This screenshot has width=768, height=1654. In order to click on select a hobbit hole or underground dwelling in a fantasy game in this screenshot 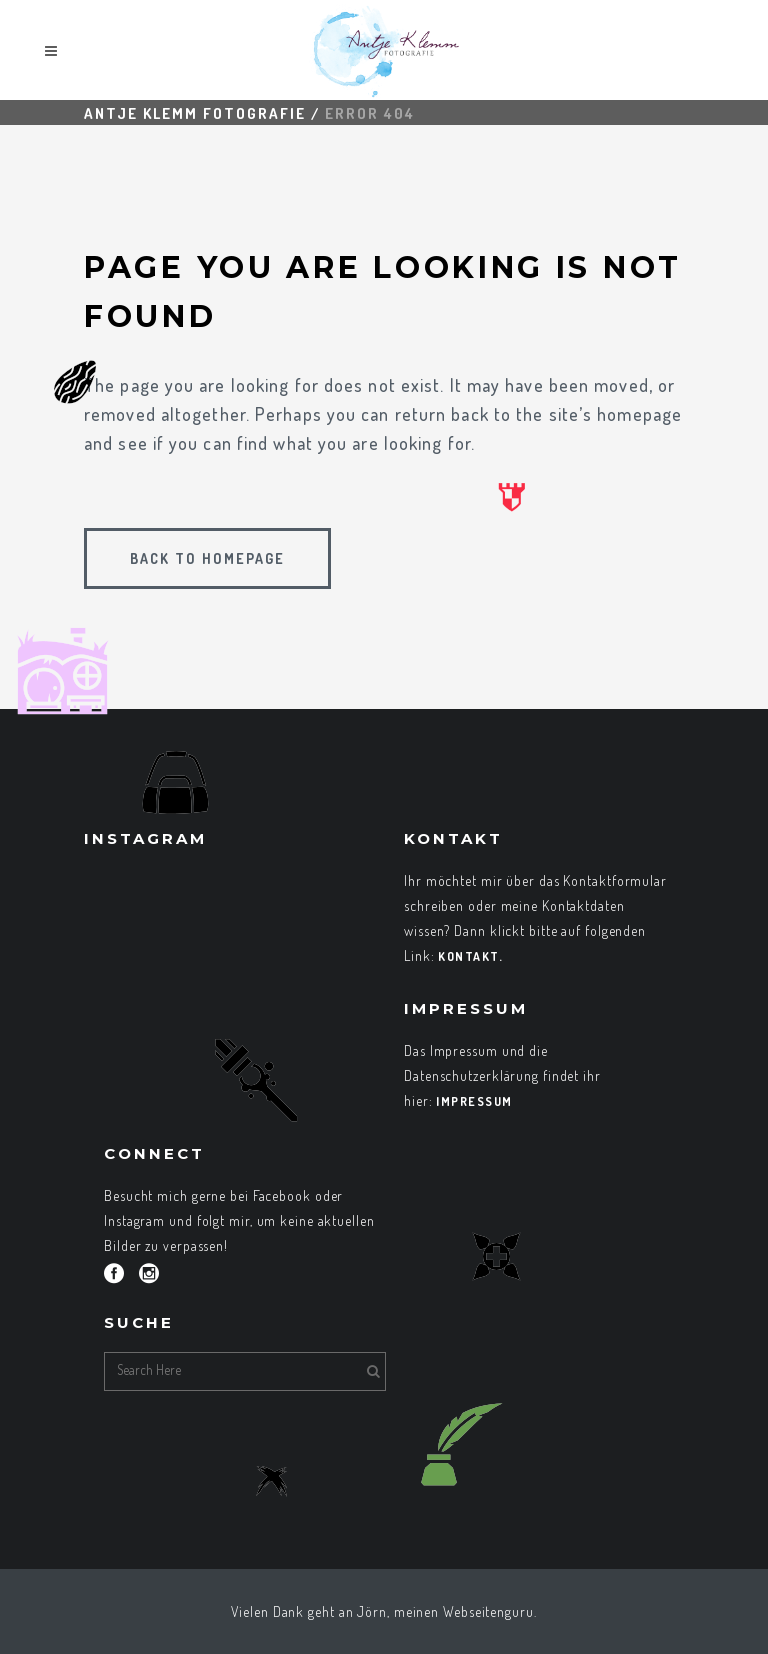, I will do `click(62, 669)`.